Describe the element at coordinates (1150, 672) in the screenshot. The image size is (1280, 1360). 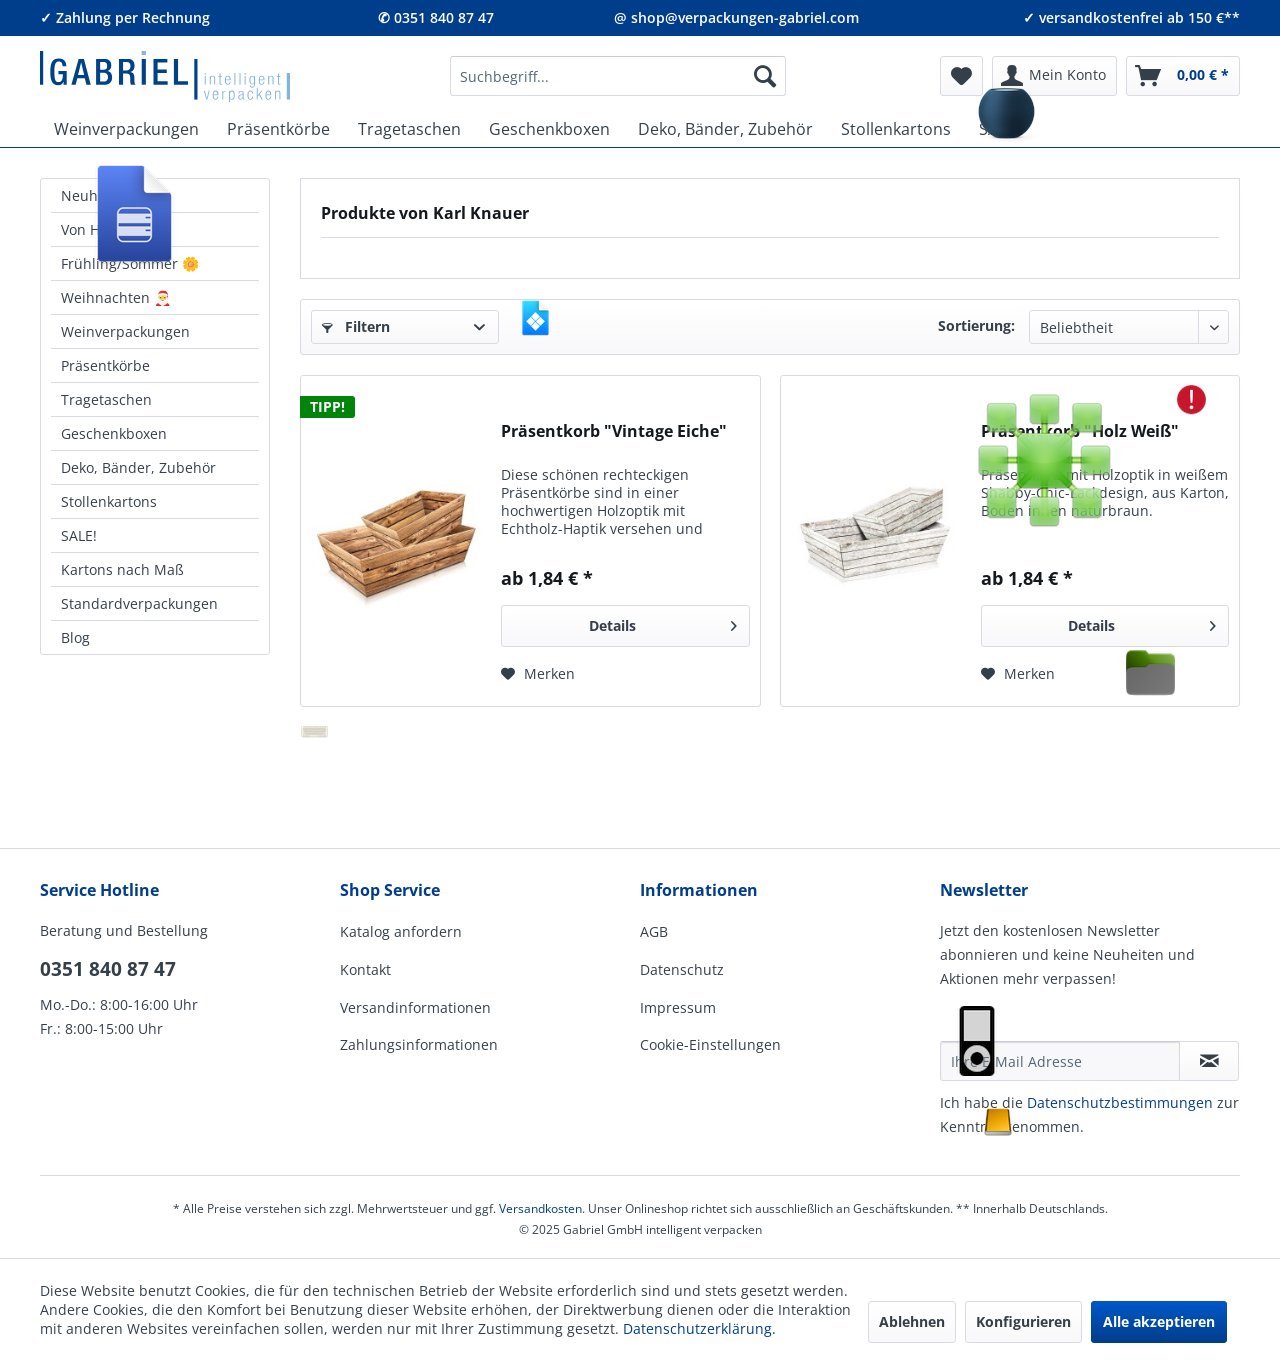
I see `folder ready to accept dragged files` at that location.